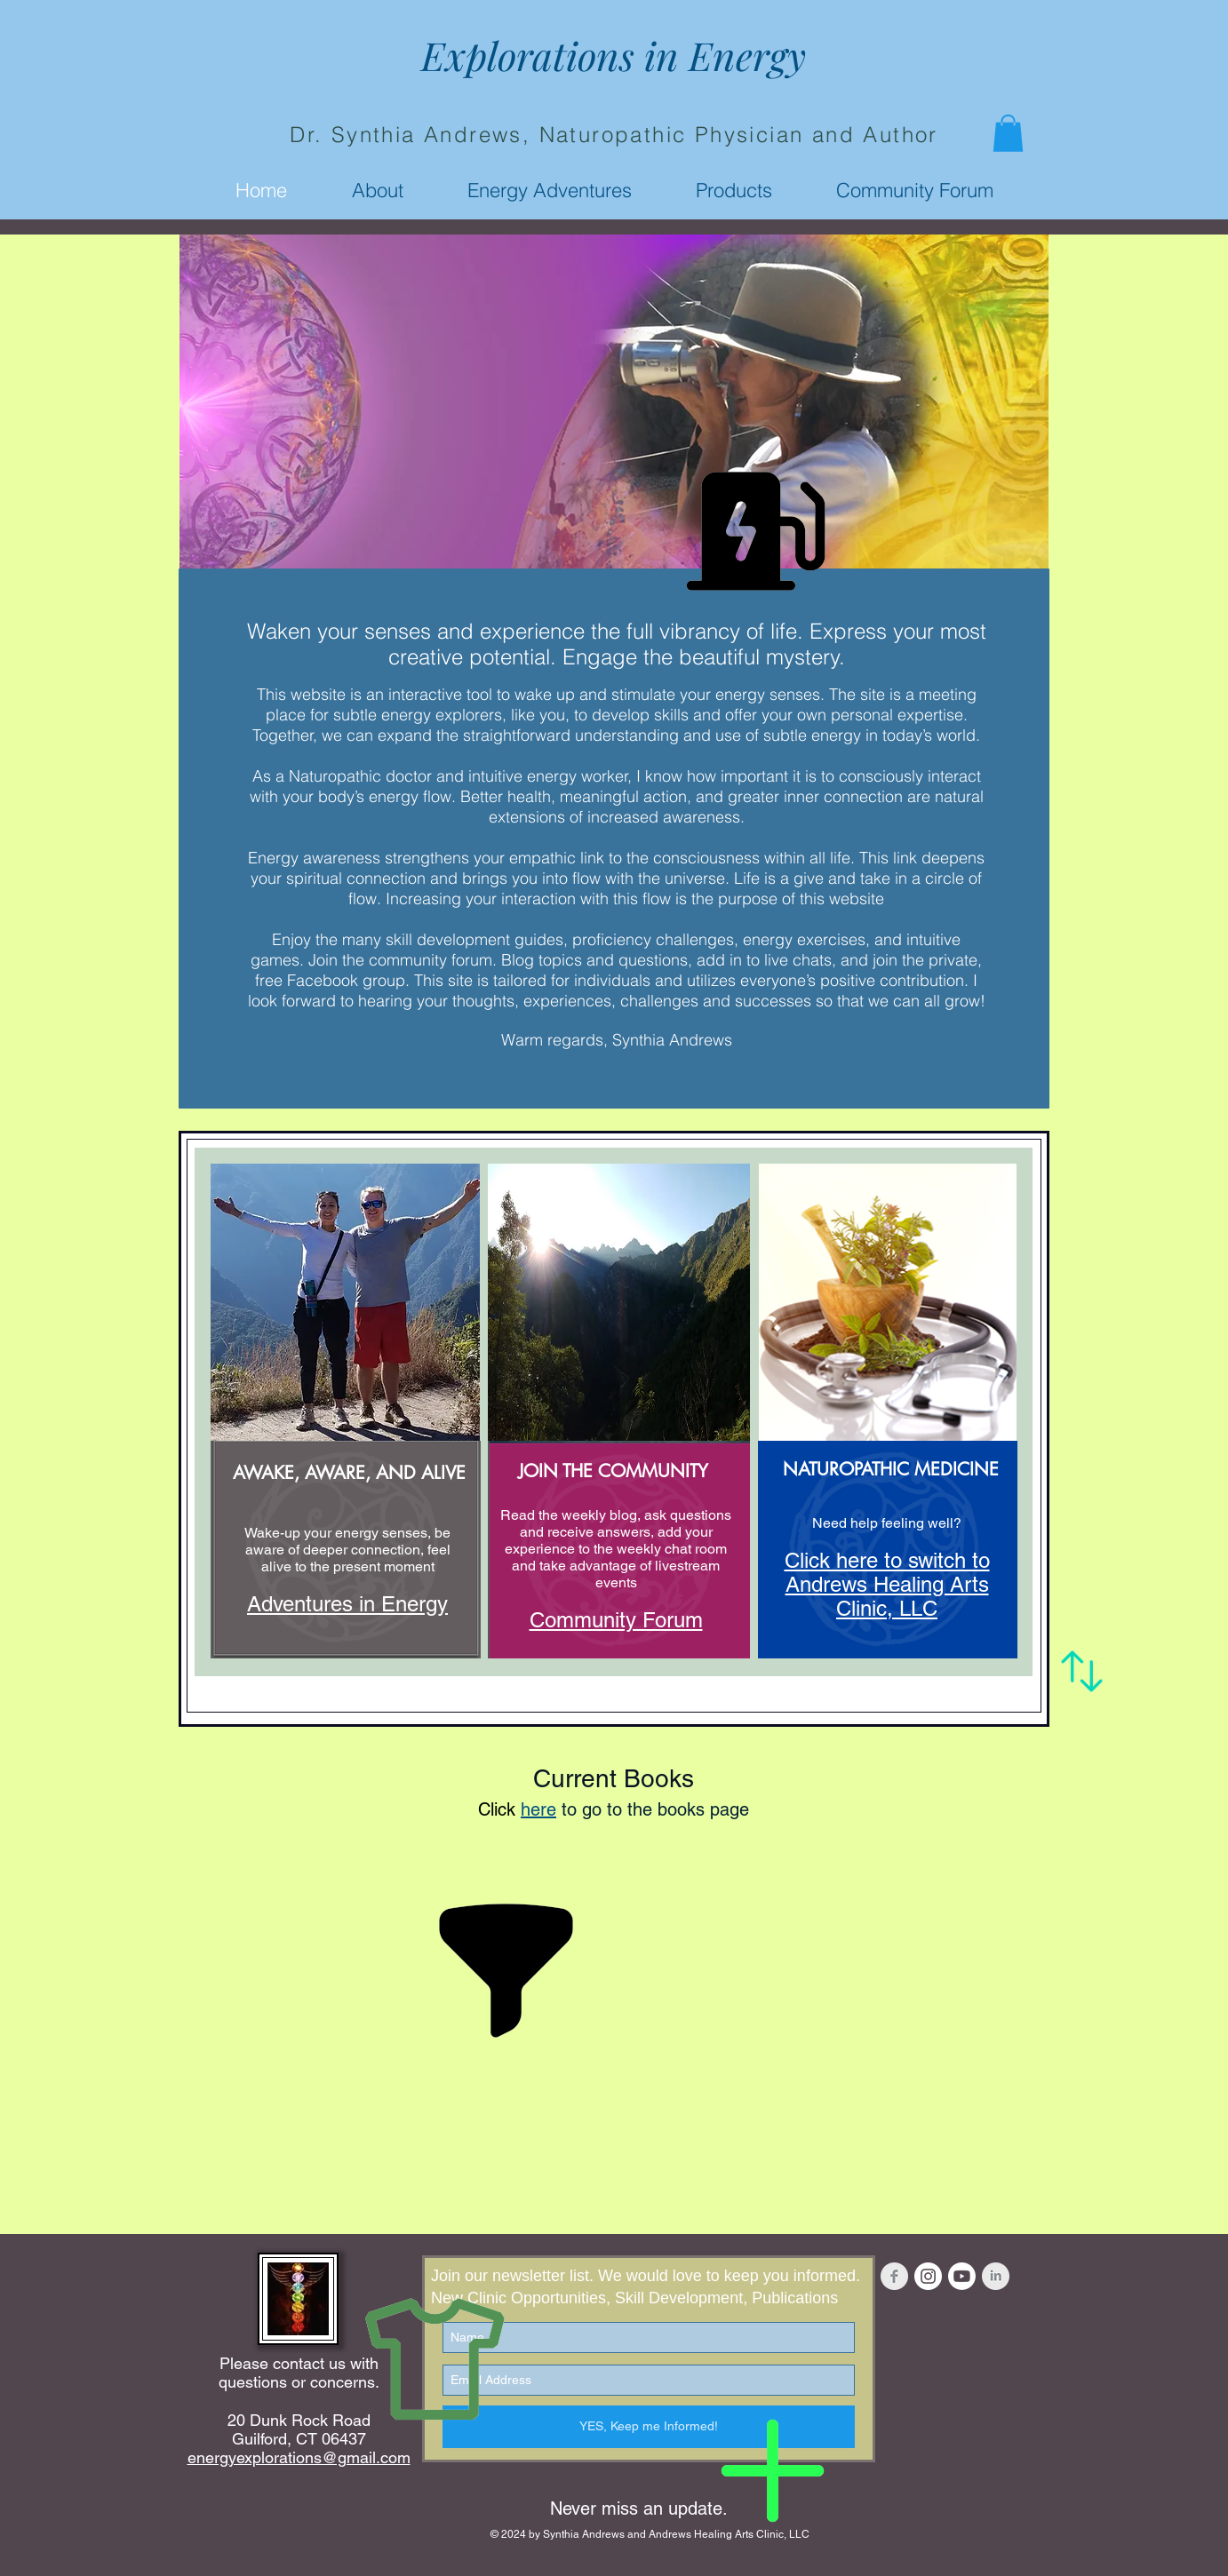 The width and height of the screenshot is (1228, 2576). What do you see at coordinates (1081, 1671) in the screenshot?
I see `sort items in ascending or descending order` at bounding box center [1081, 1671].